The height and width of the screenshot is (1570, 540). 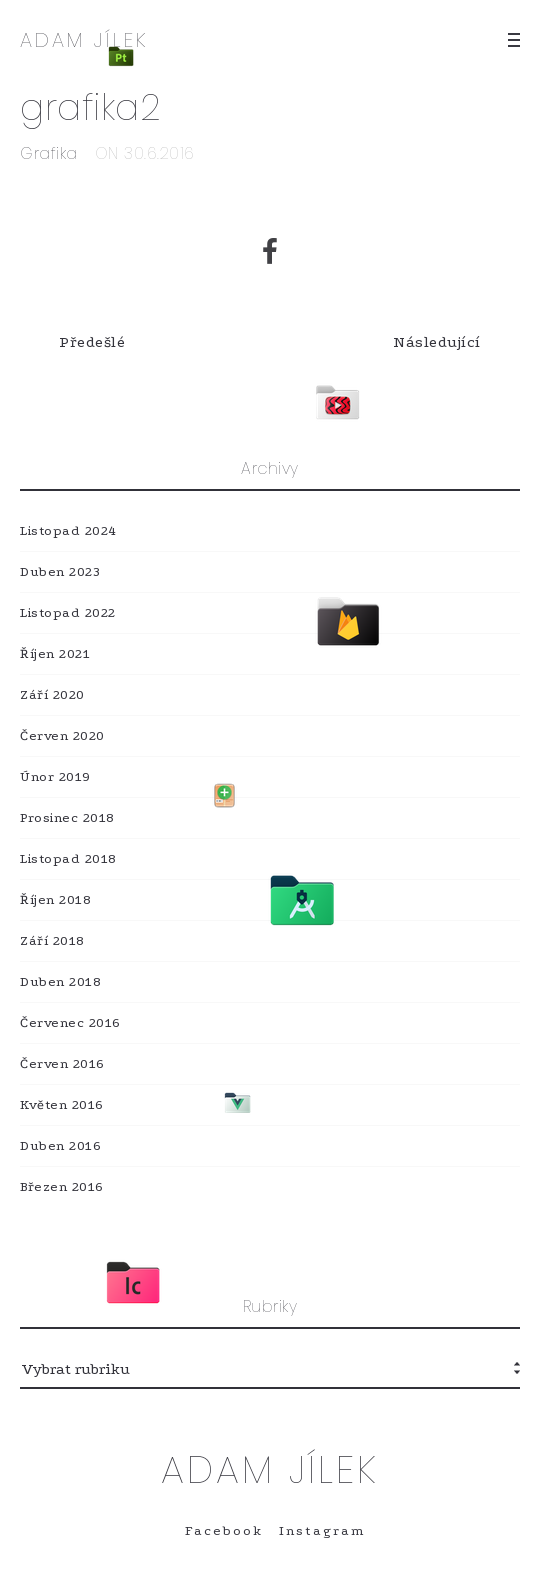 I want to click on open folder containing Adobe Substance Painter project files, so click(x=121, y=57).